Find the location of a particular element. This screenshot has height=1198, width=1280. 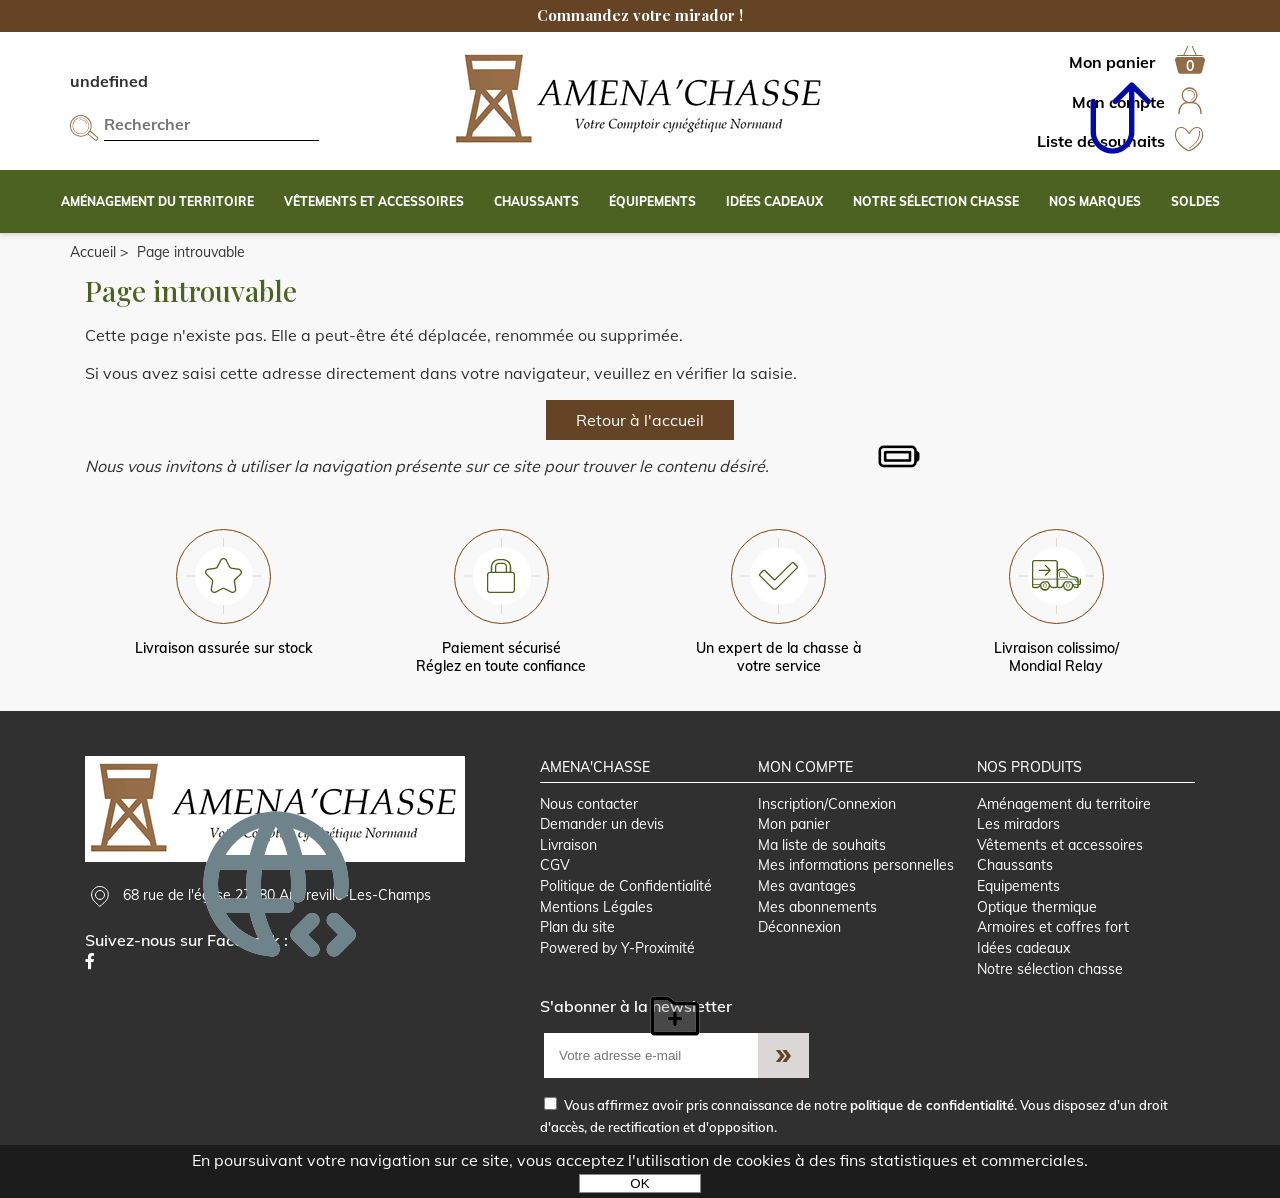

access web development tools is located at coordinates (276, 884).